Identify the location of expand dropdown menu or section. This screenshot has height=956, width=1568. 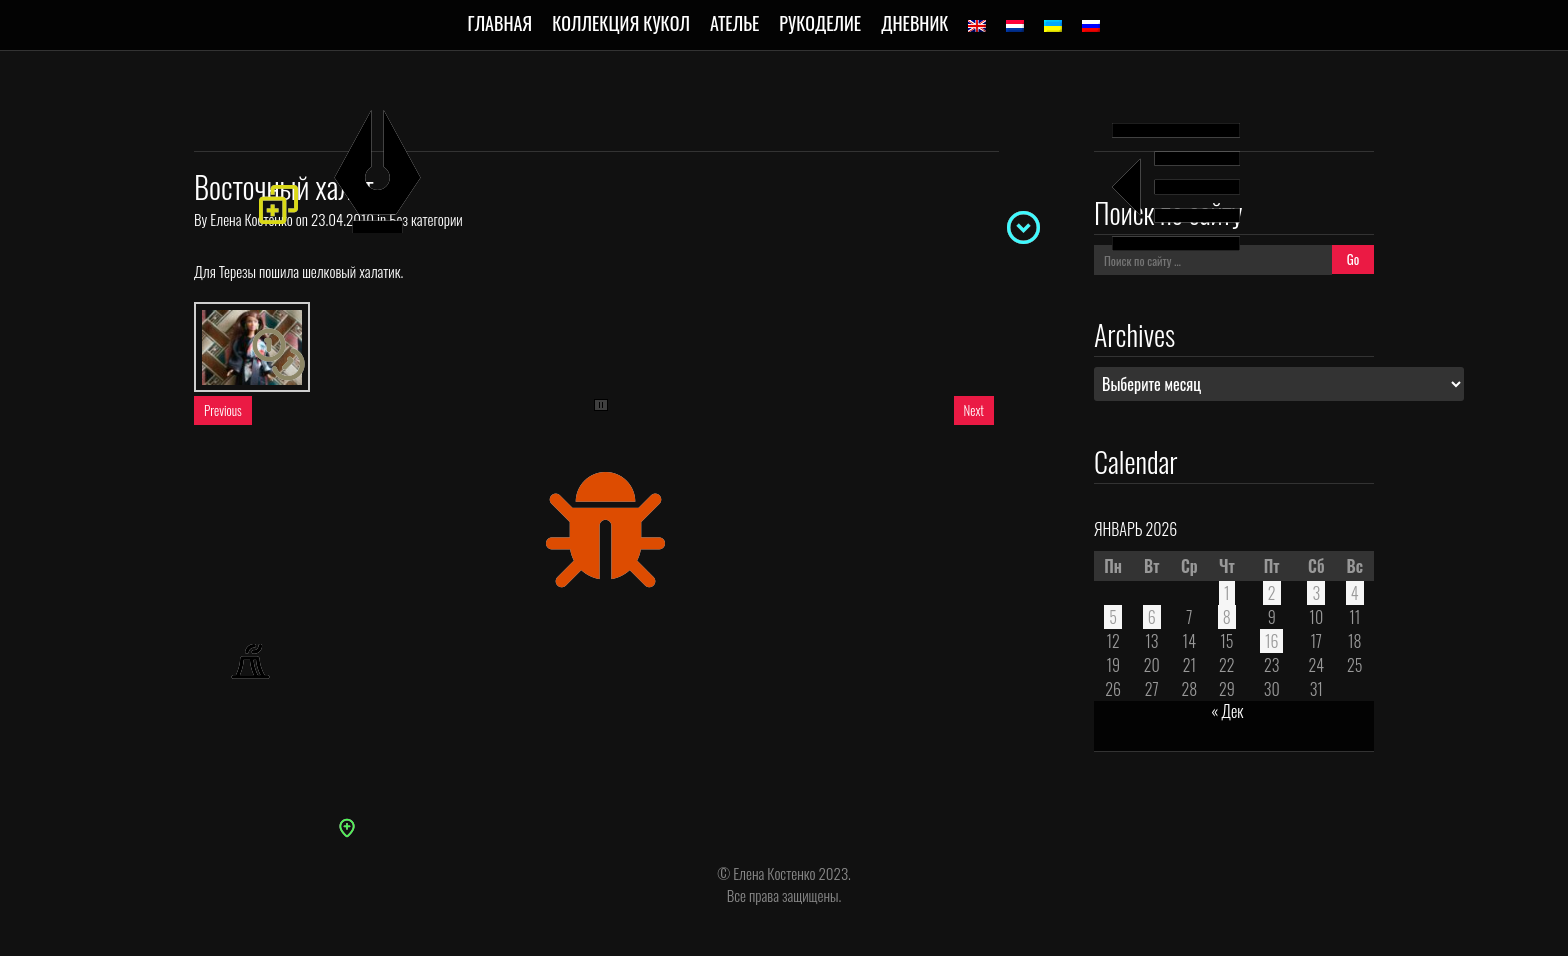
(1023, 227).